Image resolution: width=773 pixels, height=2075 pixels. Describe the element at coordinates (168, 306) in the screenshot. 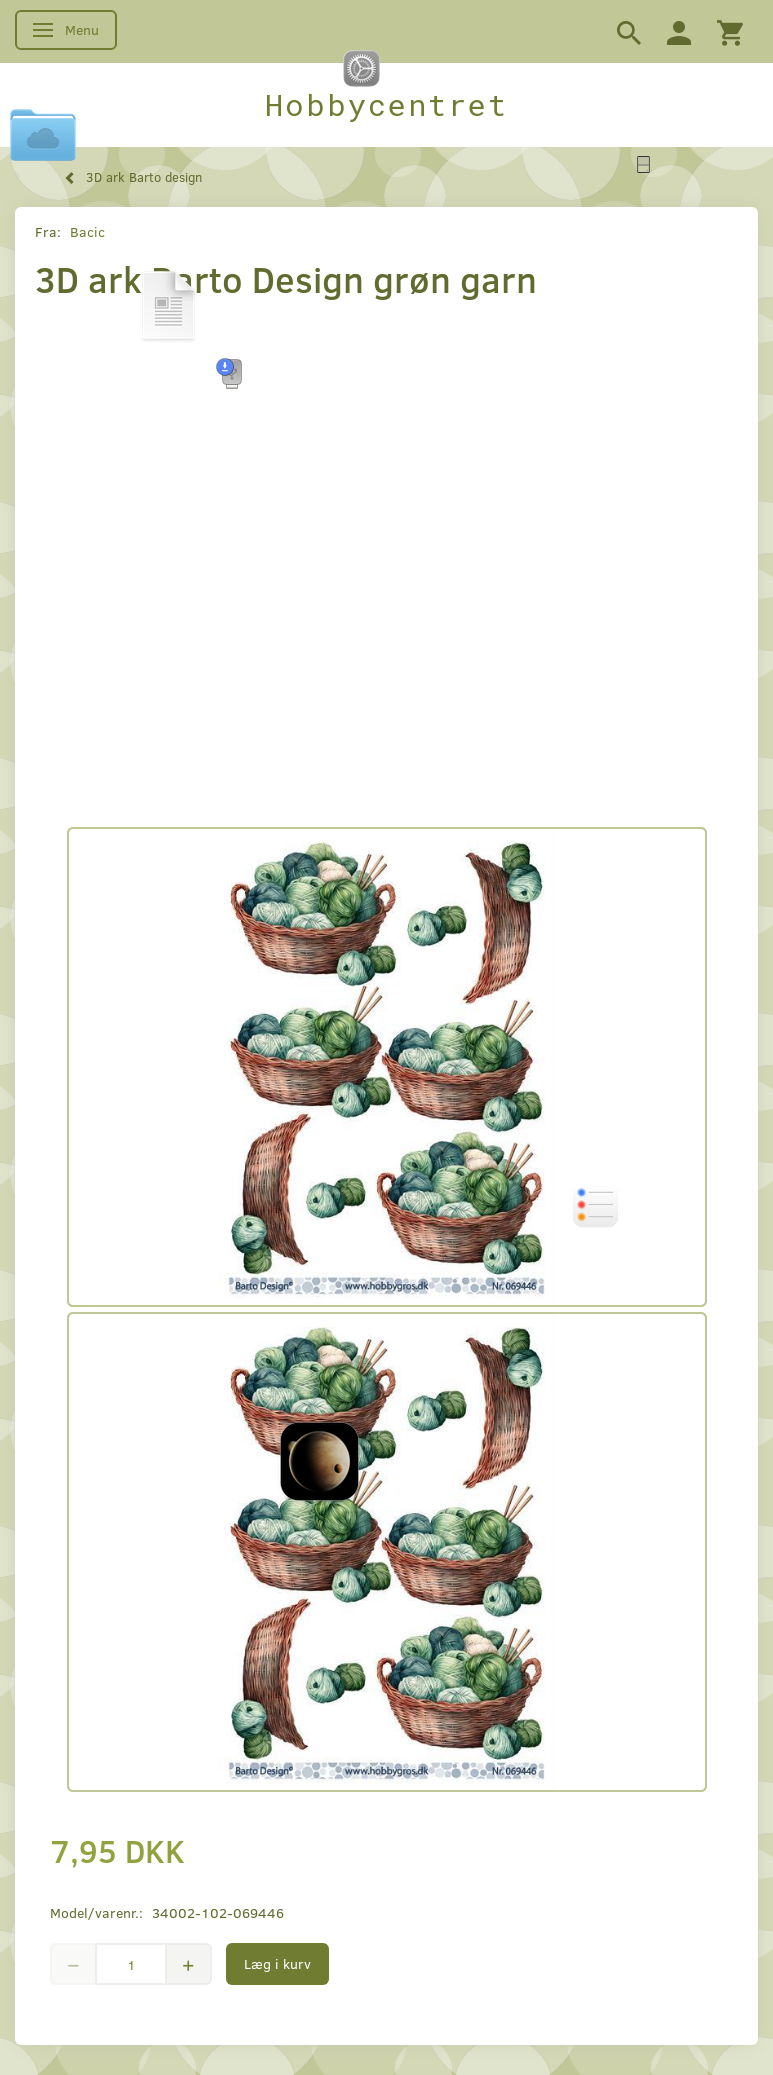

I see `a generic document or text file` at that location.